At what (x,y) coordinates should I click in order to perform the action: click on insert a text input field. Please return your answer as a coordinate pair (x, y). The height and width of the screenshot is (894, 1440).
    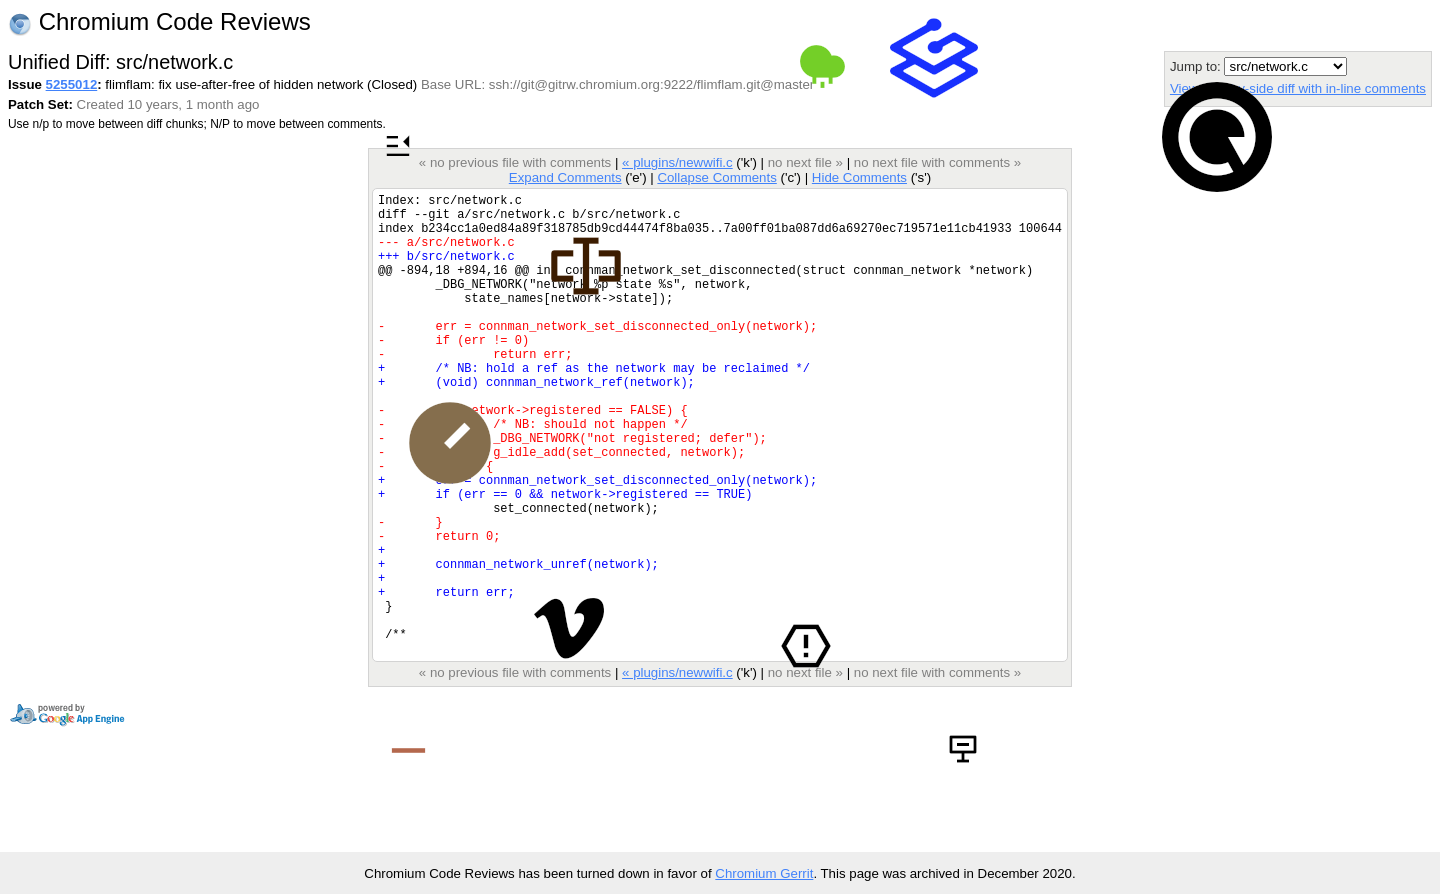
    Looking at the image, I should click on (586, 266).